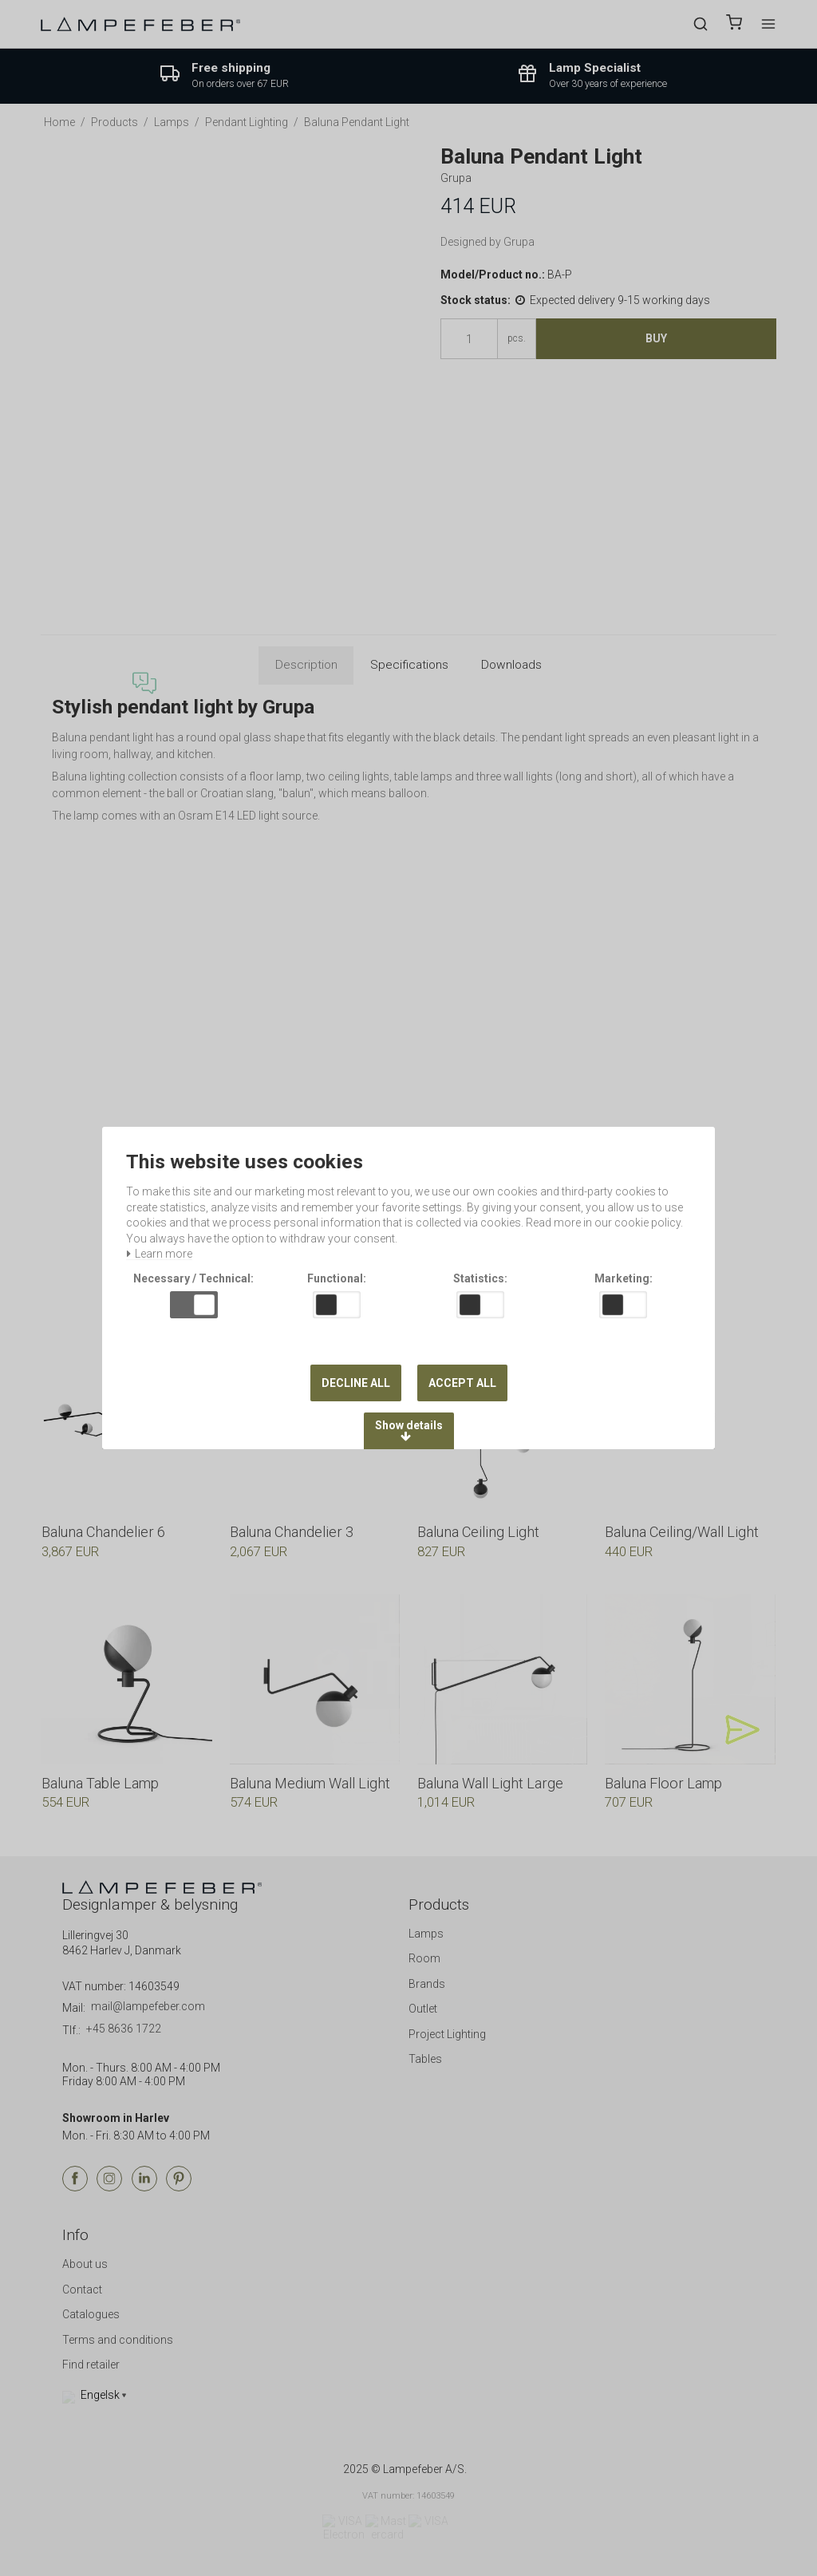 The width and height of the screenshot is (817, 2576). I want to click on send a message or email, so click(742, 1729).